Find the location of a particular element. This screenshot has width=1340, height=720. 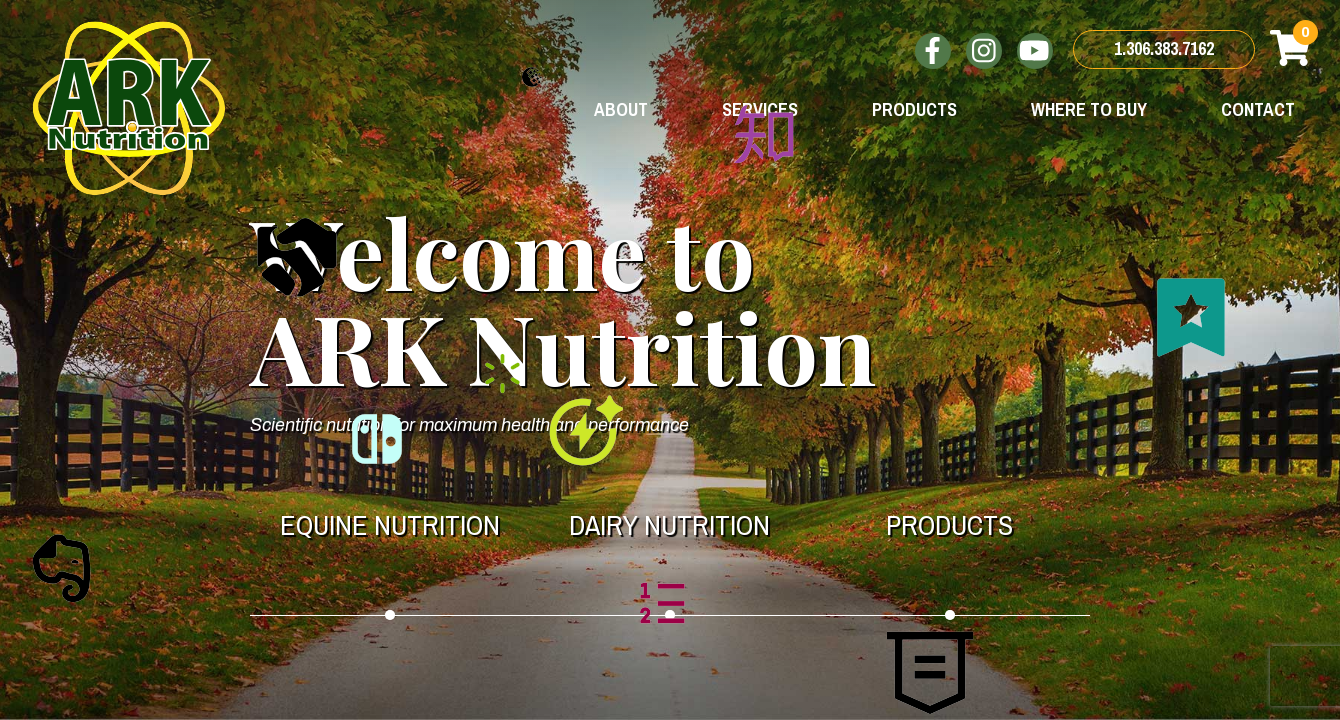

nintendo switch logo is located at coordinates (377, 439).